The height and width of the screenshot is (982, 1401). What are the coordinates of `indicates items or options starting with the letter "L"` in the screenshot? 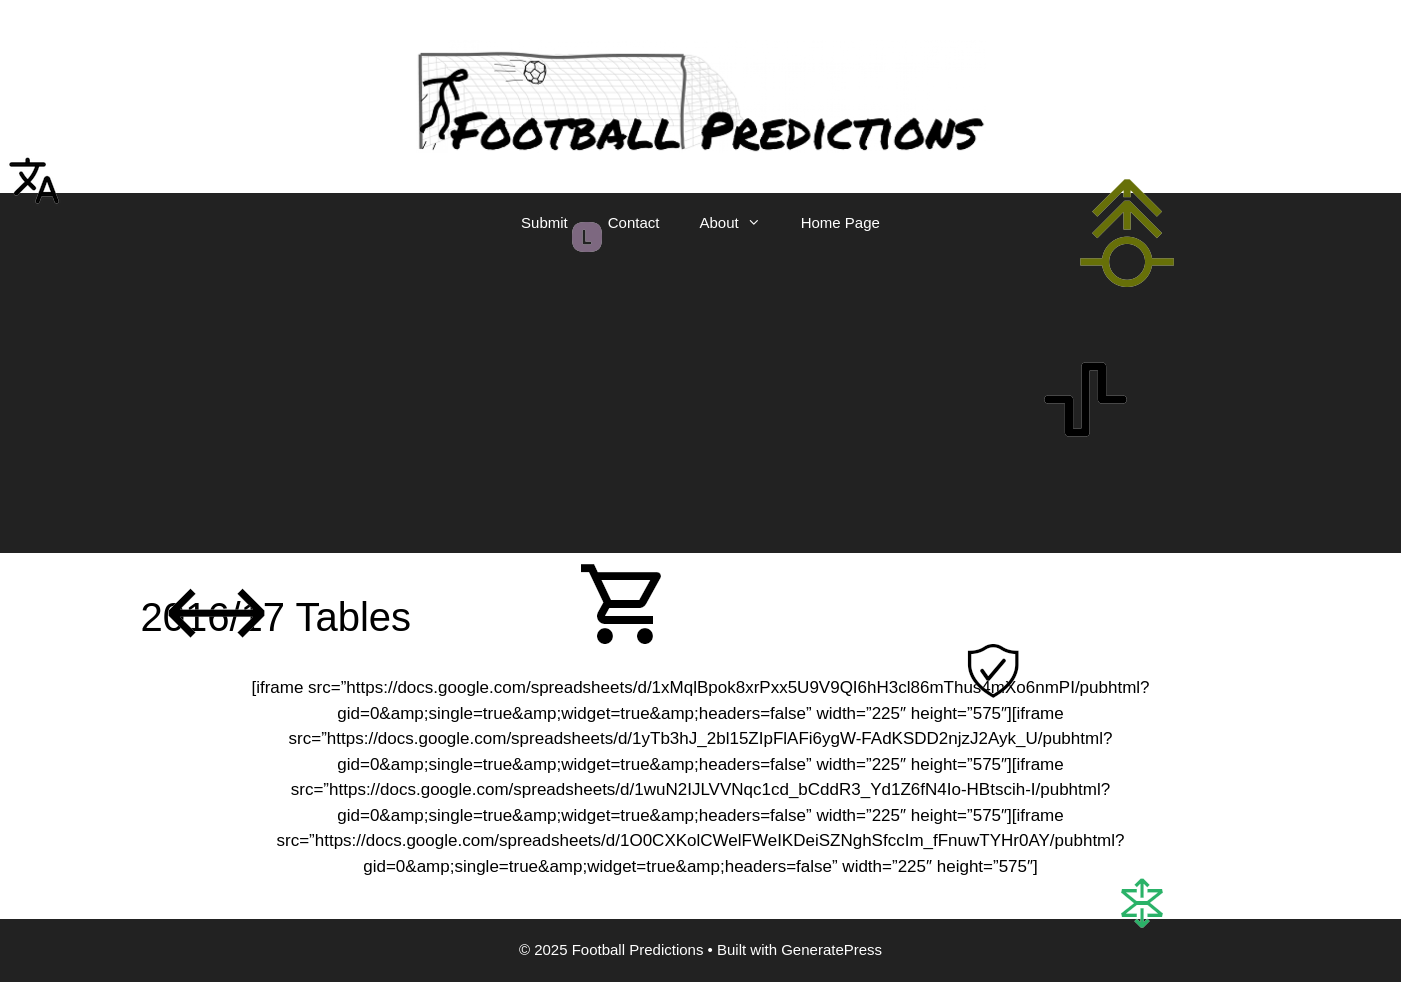 It's located at (587, 237).